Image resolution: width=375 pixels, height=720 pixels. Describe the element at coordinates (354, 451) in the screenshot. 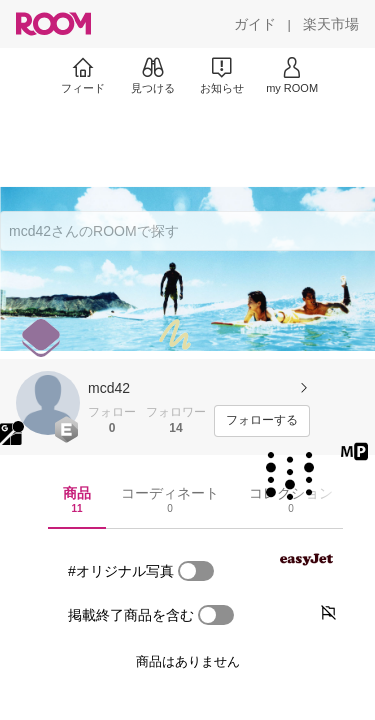

I see `macports package manager logo` at that location.